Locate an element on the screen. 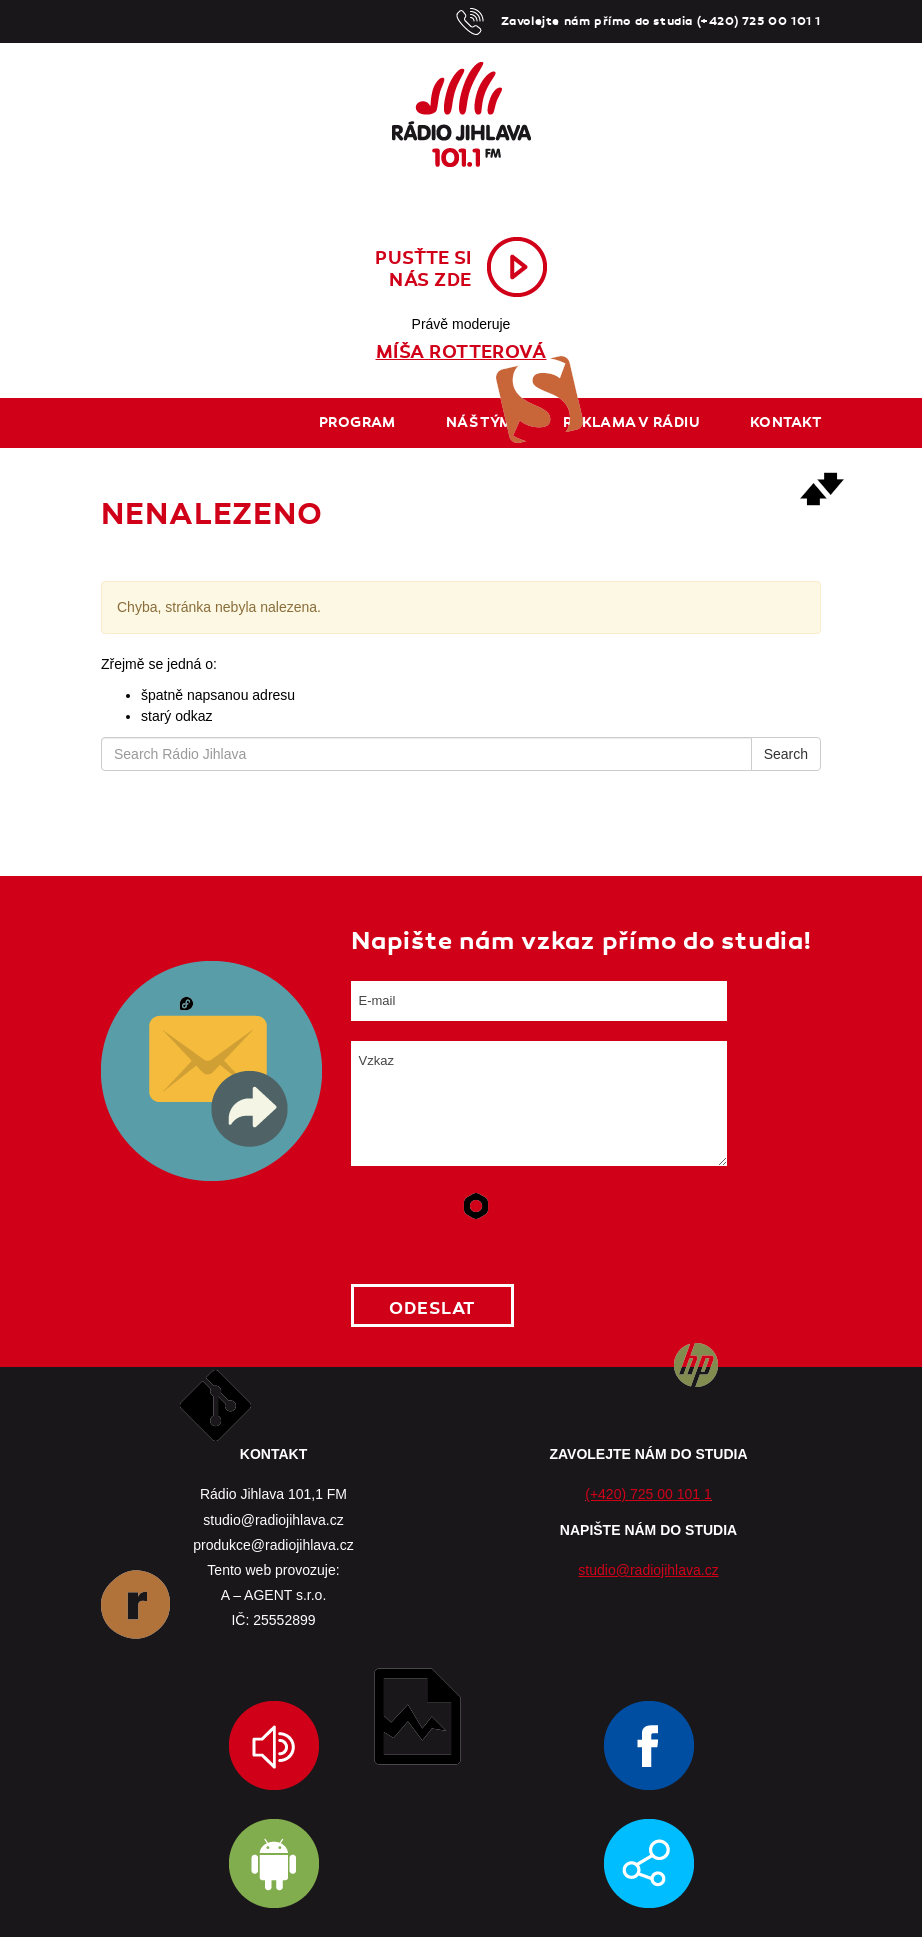  HP brand logo is located at coordinates (696, 1365).